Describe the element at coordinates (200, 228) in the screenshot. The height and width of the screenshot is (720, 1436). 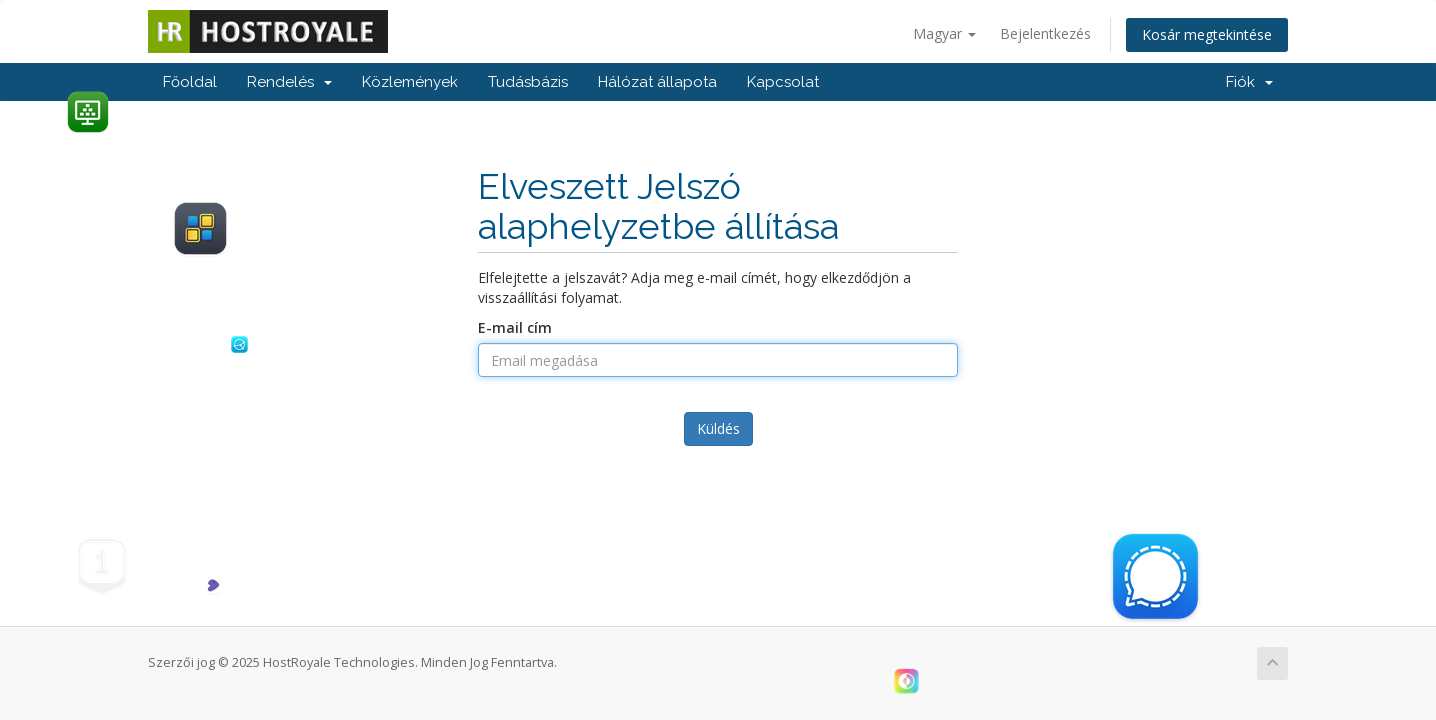
I see `launch gnome klotski sliding block puzzle game` at that location.